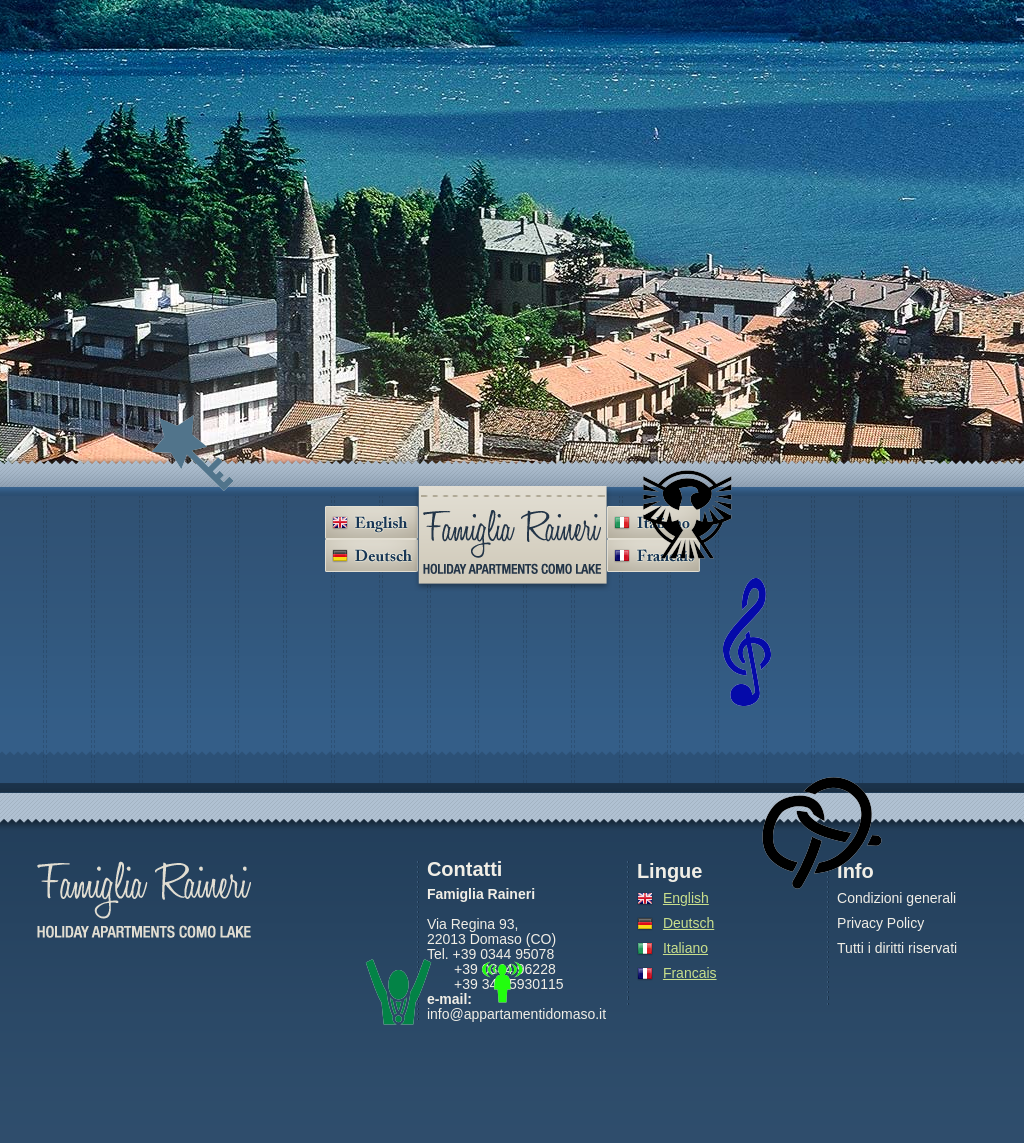 Image resolution: width=1024 pixels, height=1143 pixels. Describe the element at coordinates (687, 514) in the screenshot. I see `condor or eagle emblem representing a faction or team` at that location.